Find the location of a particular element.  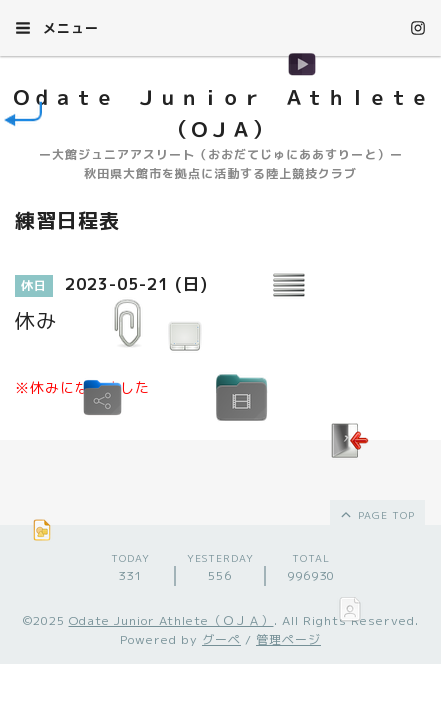

a video file type indicator is located at coordinates (302, 63).